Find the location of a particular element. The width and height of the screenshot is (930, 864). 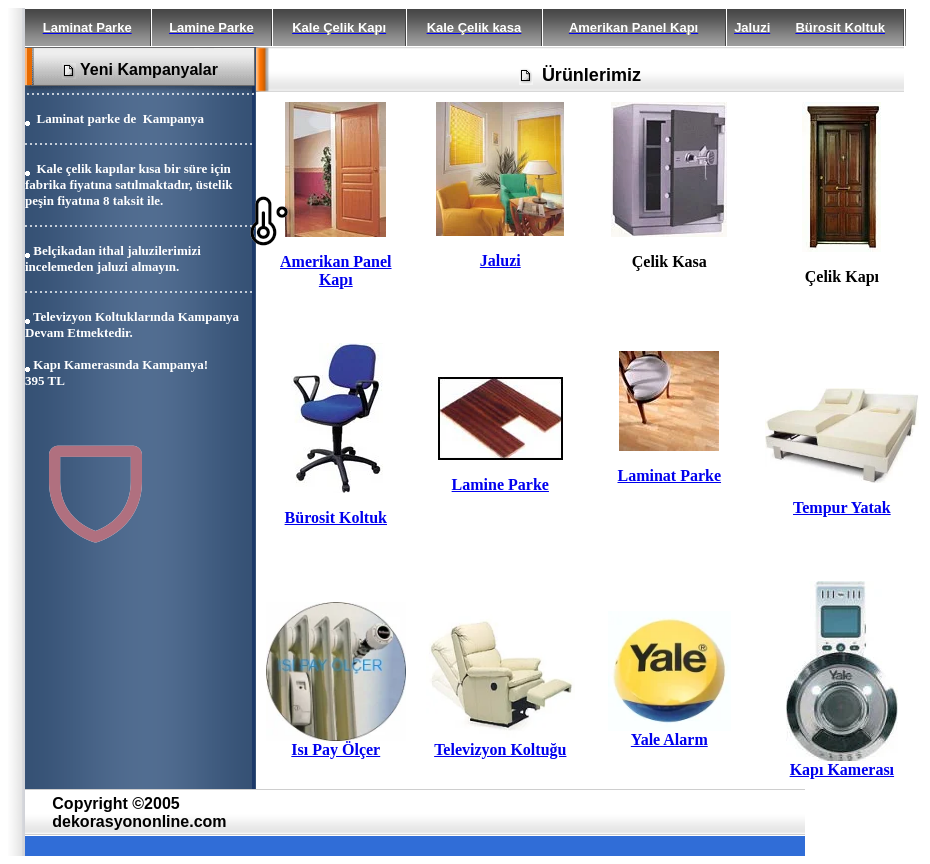

view current temperature reading is located at coordinates (265, 221).